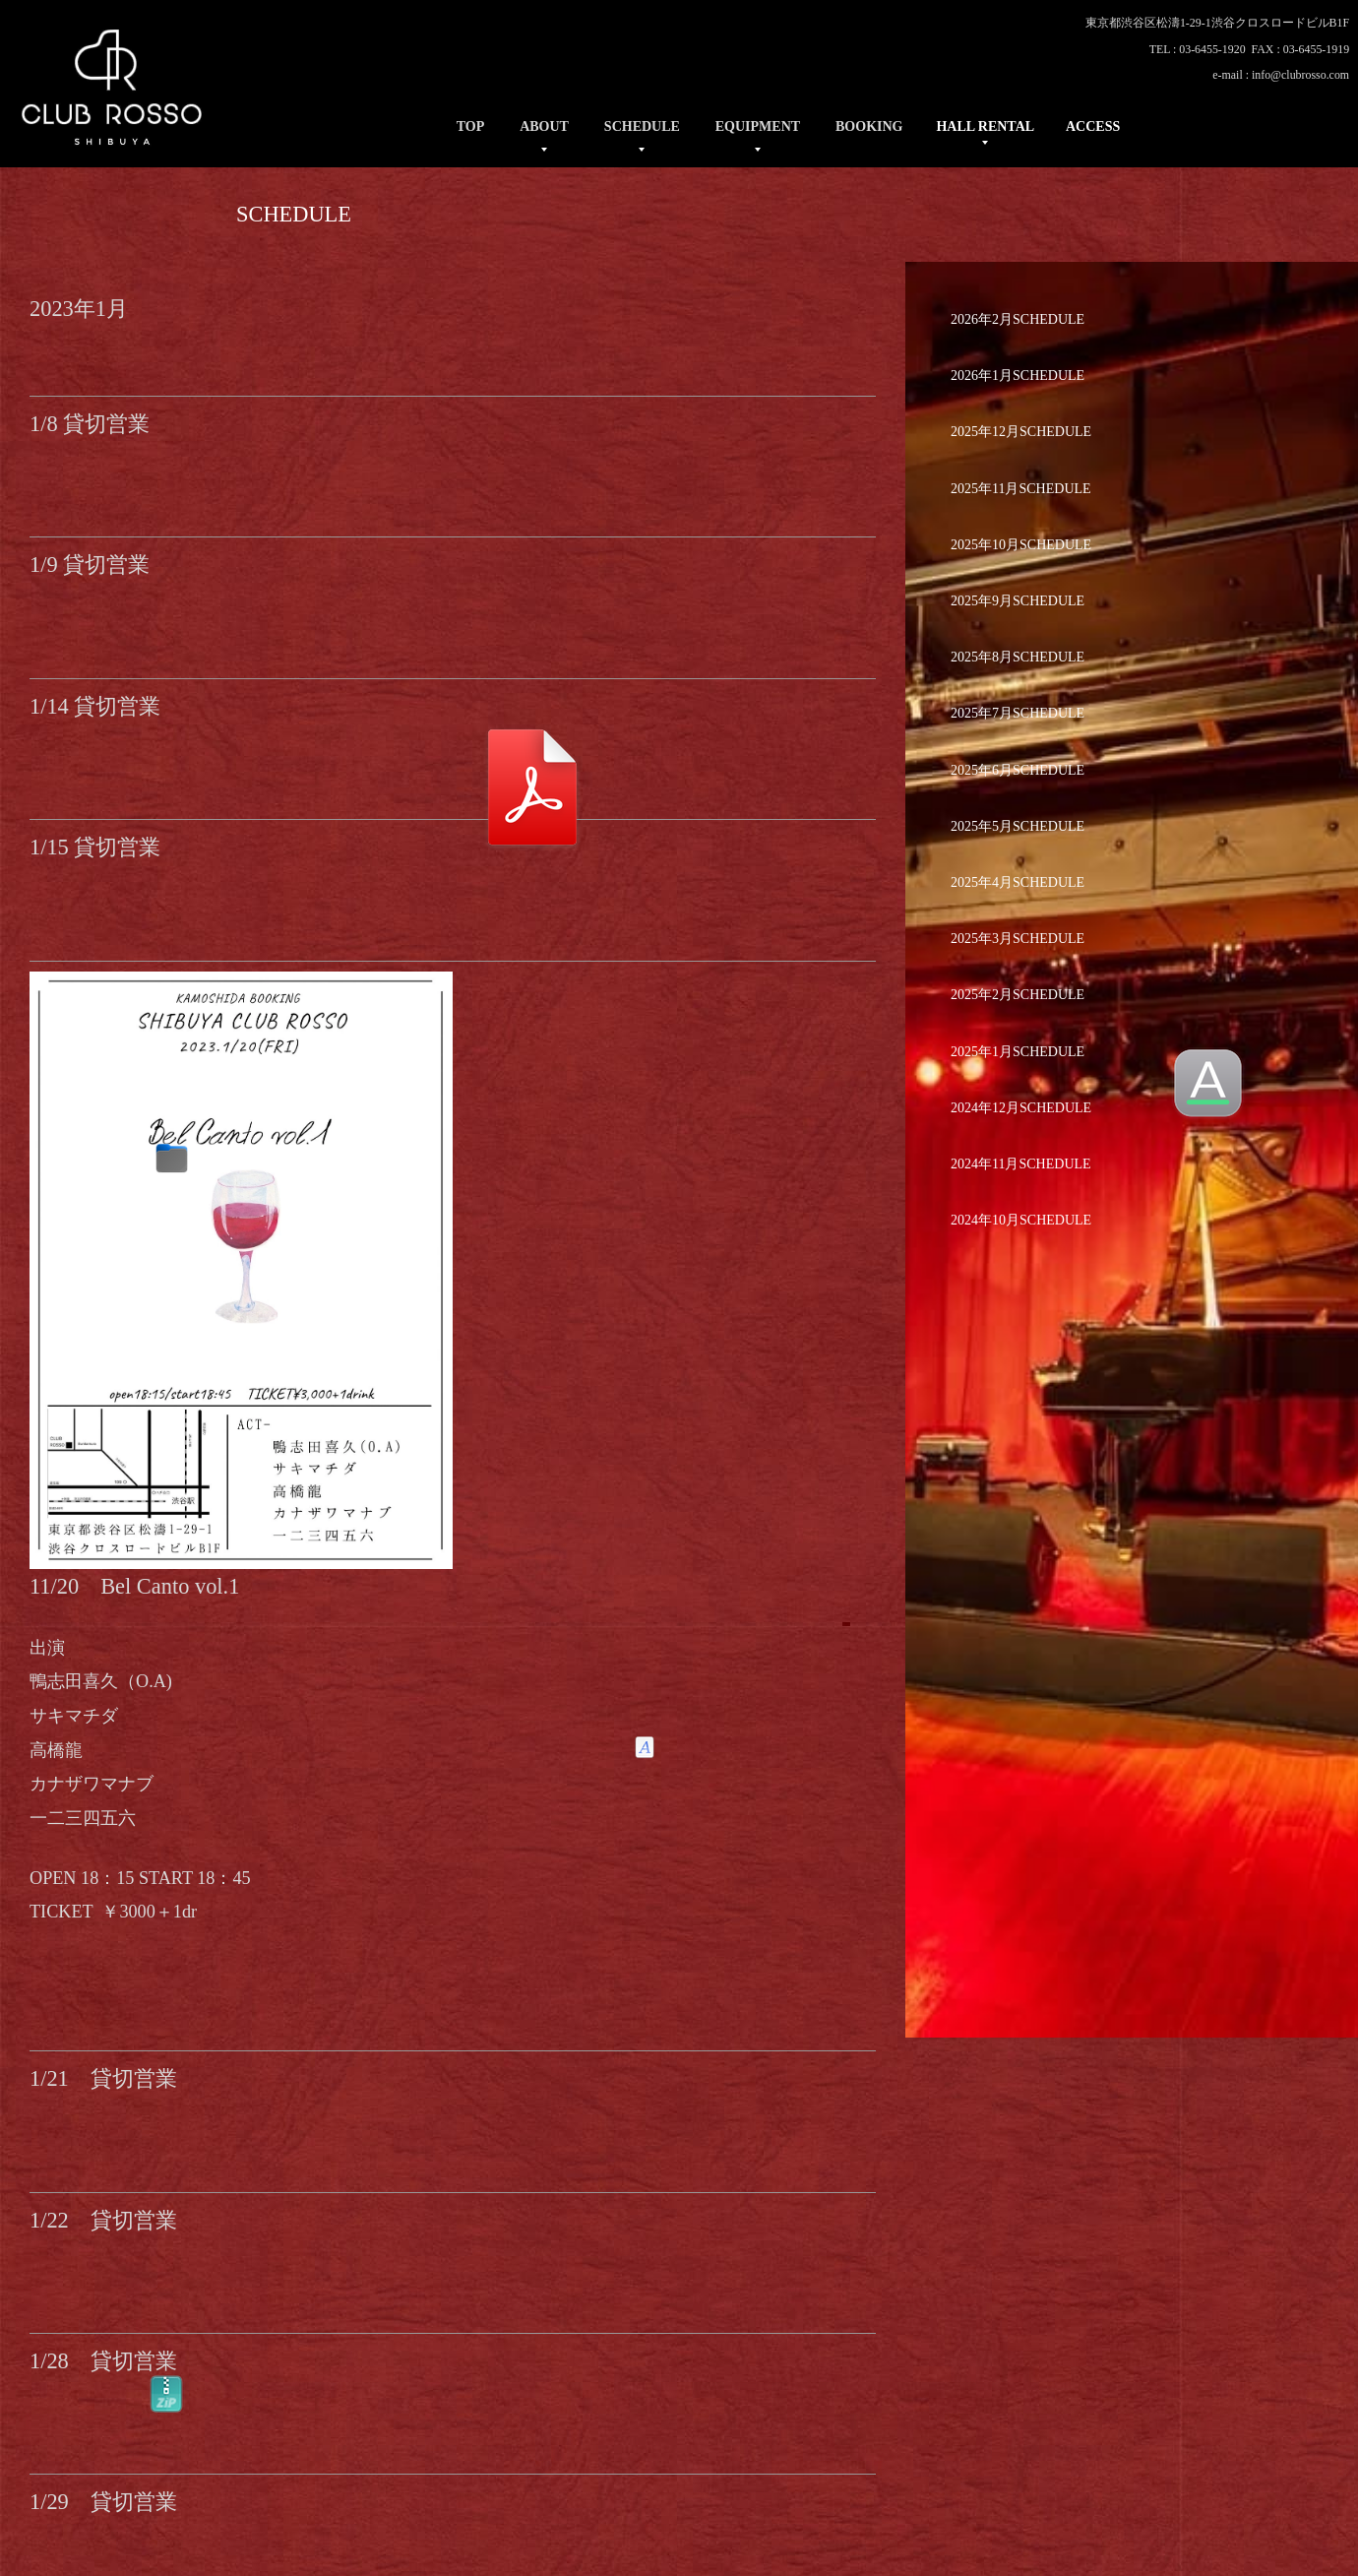 The width and height of the screenshot is (1358, 2576). What do you see at coordinates (1207, 1084) in the screenshot?
I see `enable spell check in text editing` at bounding box center [1207, 1084].